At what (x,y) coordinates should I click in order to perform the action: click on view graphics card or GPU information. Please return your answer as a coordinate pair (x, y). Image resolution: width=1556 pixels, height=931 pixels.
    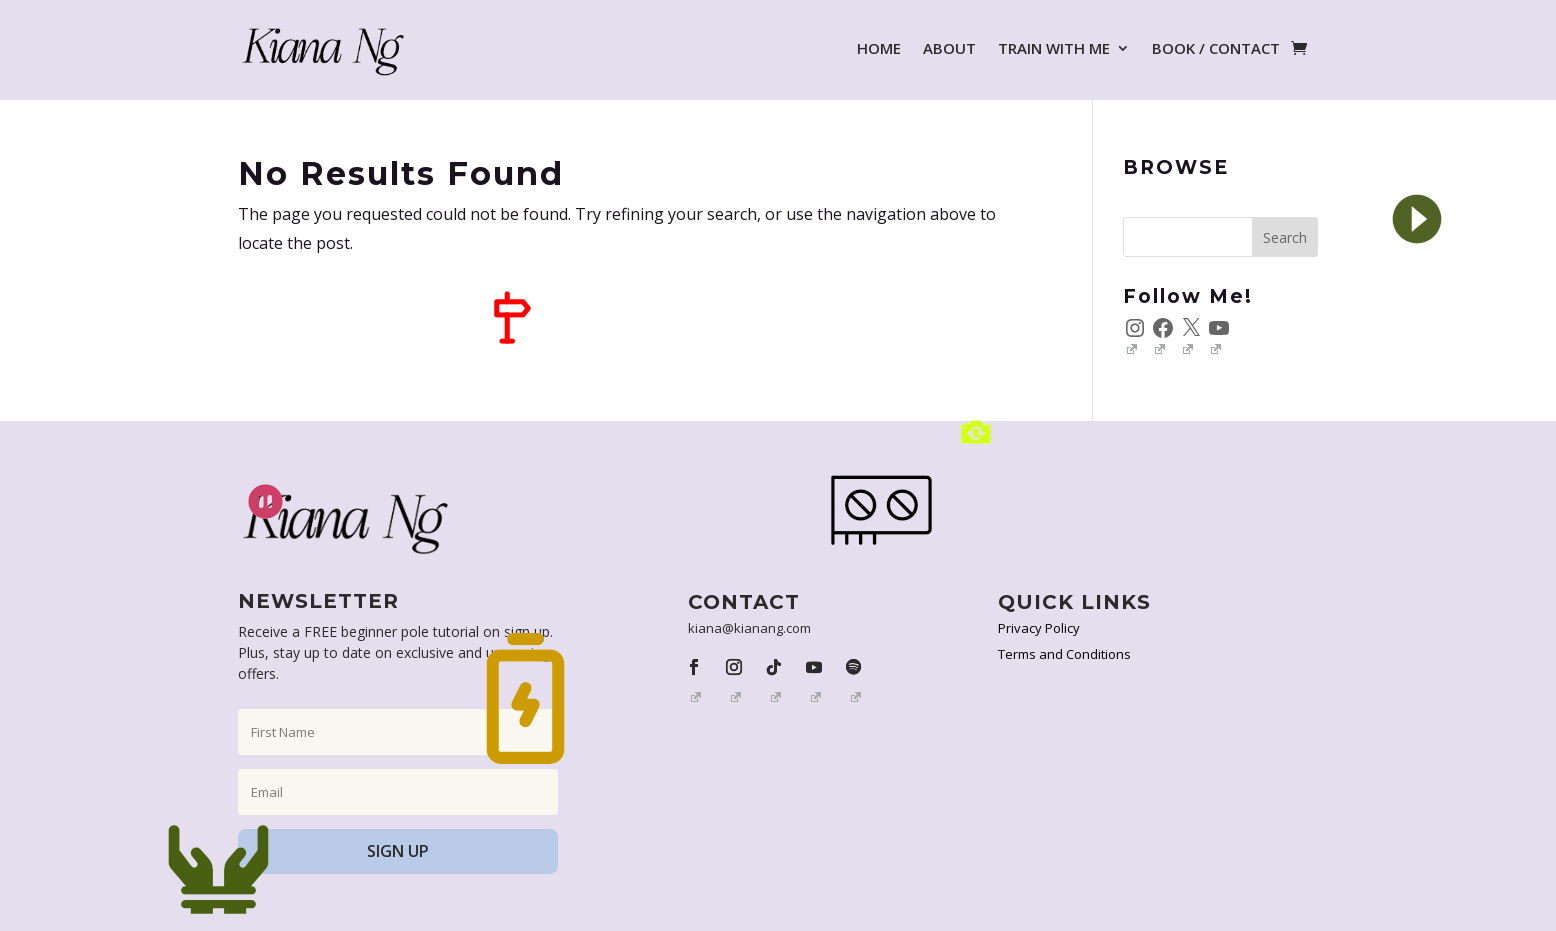
    Looking at the image, I should click on (881, 508).